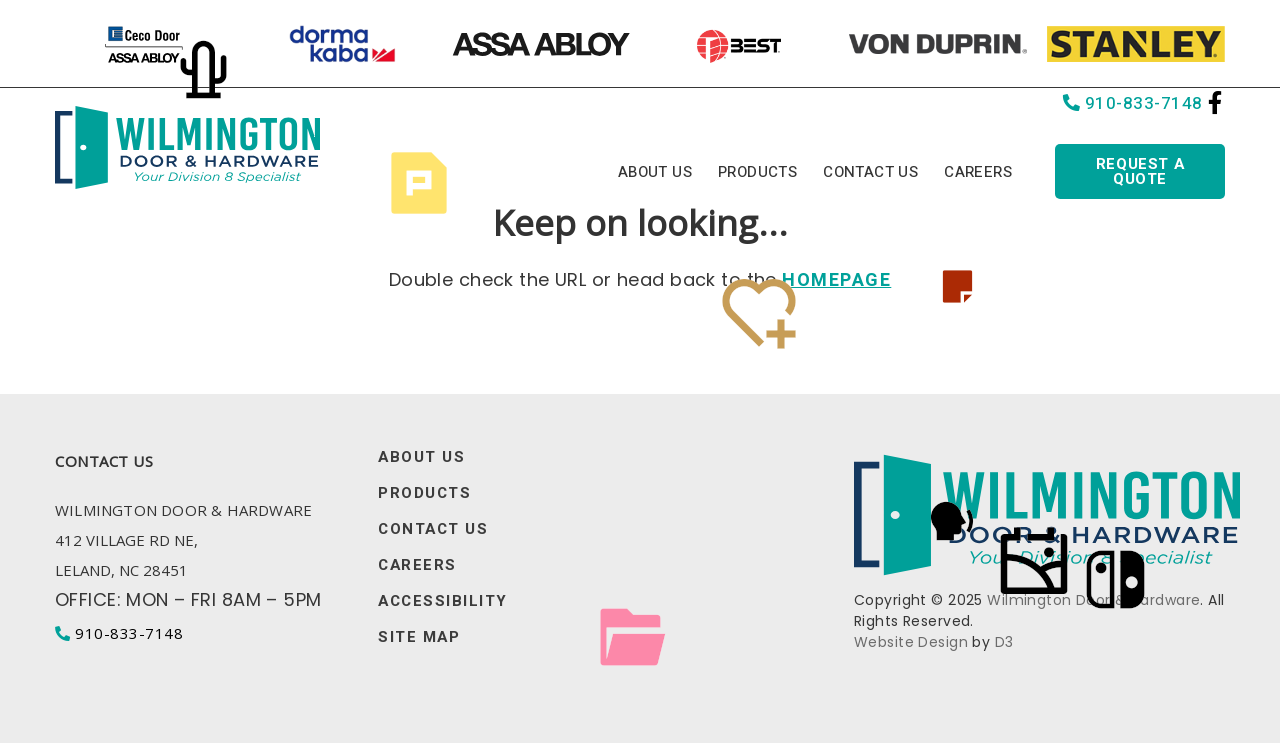 The width and height of the screenshot is (1280, 743). I want to click on open folder to view contents, so click(632, 637).